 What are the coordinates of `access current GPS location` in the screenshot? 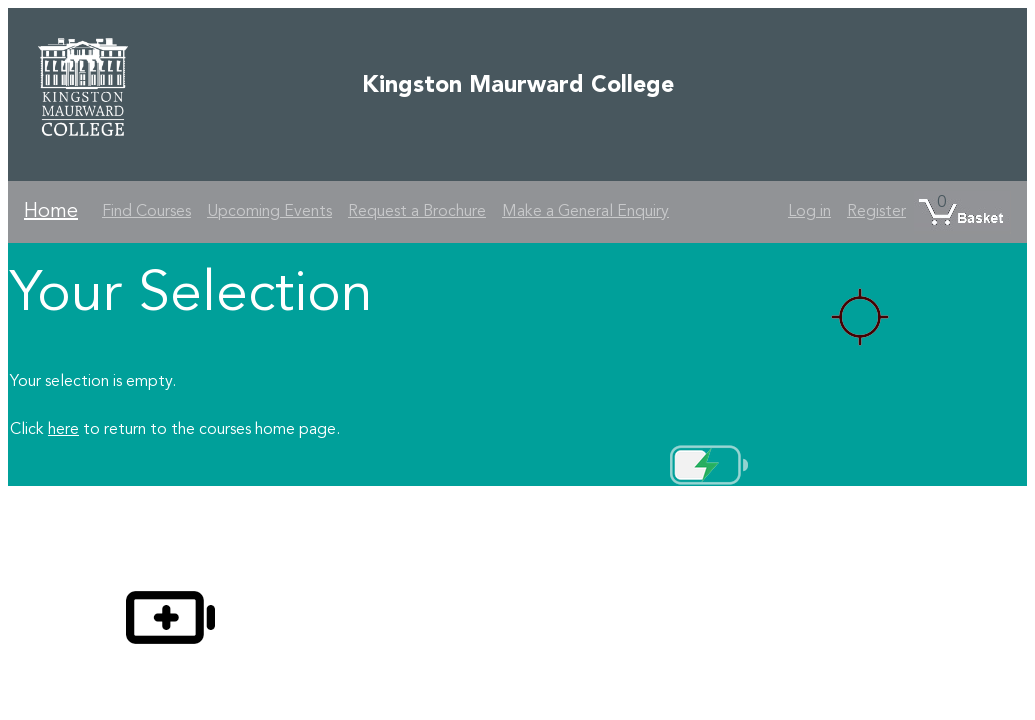 It's located at (860, 317).